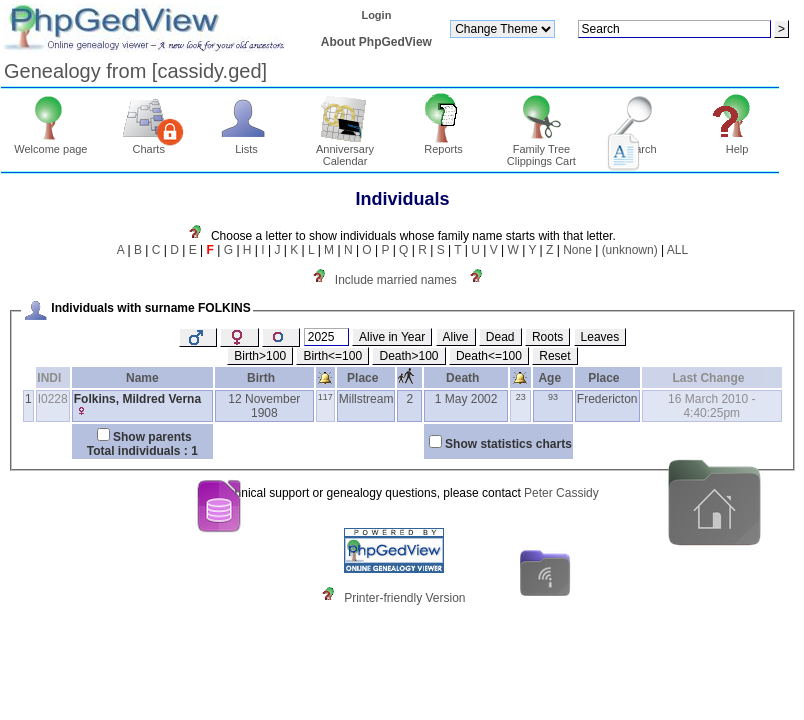 The image size is (804, 720). Describe the element at coordinates (545, 573) in the screenshot. I see `open insync cloud sync folder` at that location.